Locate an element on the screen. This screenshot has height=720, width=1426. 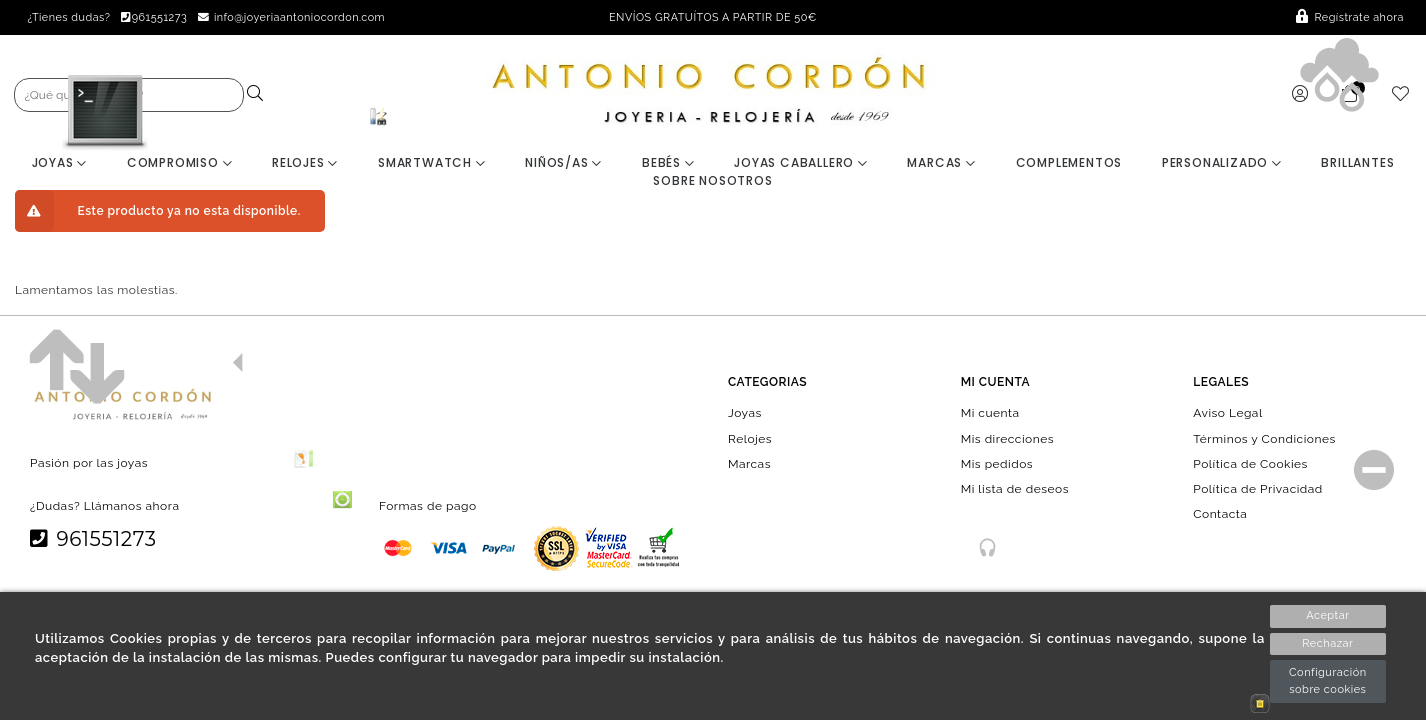
indicates battery is low but currently charging is located at coordinates (377, 116).